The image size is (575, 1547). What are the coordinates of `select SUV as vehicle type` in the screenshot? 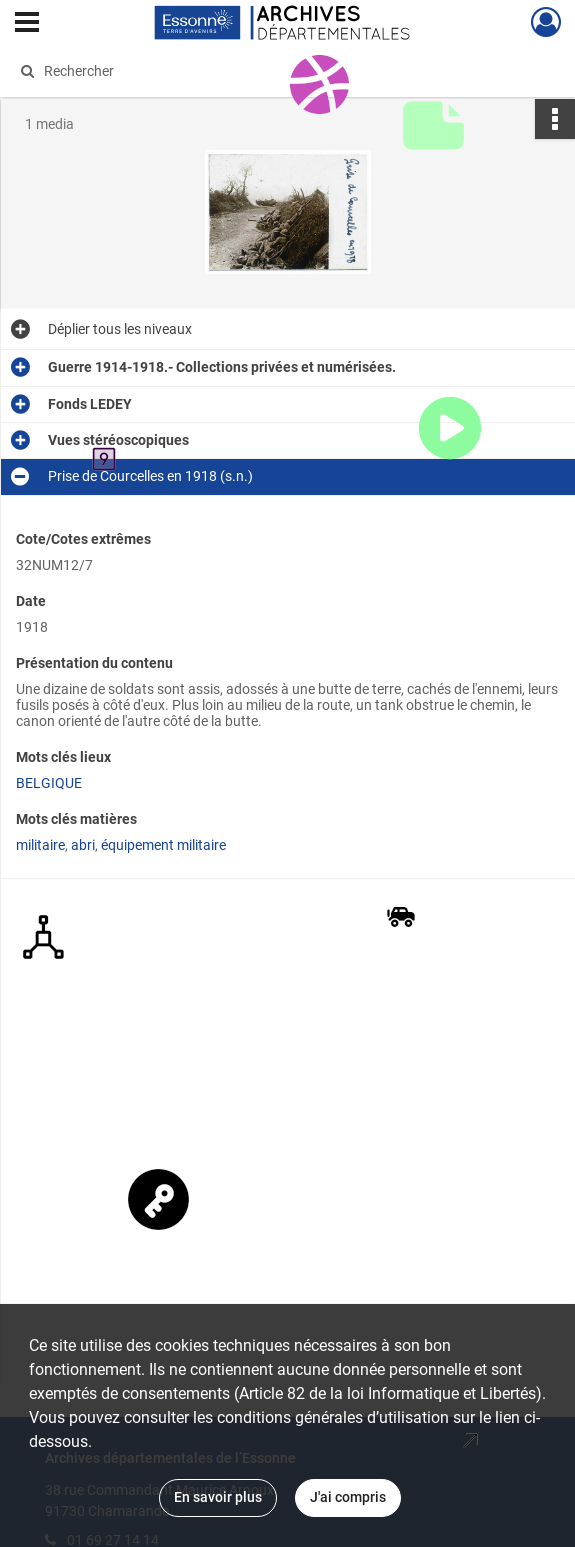 It's located at (401, 917).